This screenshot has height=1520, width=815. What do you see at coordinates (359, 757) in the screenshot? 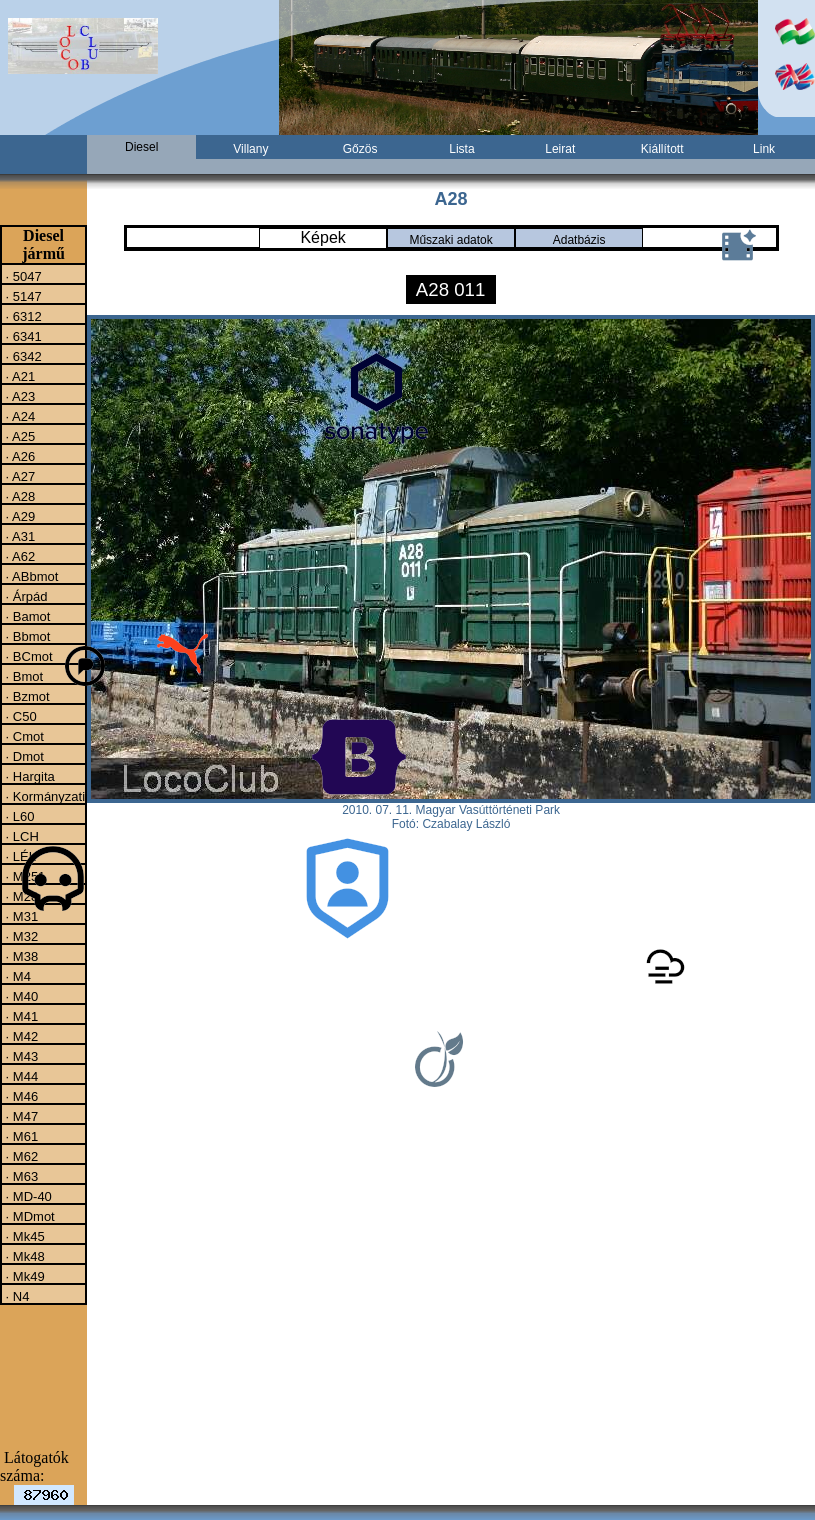
I see `bootstrap framework logo` at bounding box center [359, 757].